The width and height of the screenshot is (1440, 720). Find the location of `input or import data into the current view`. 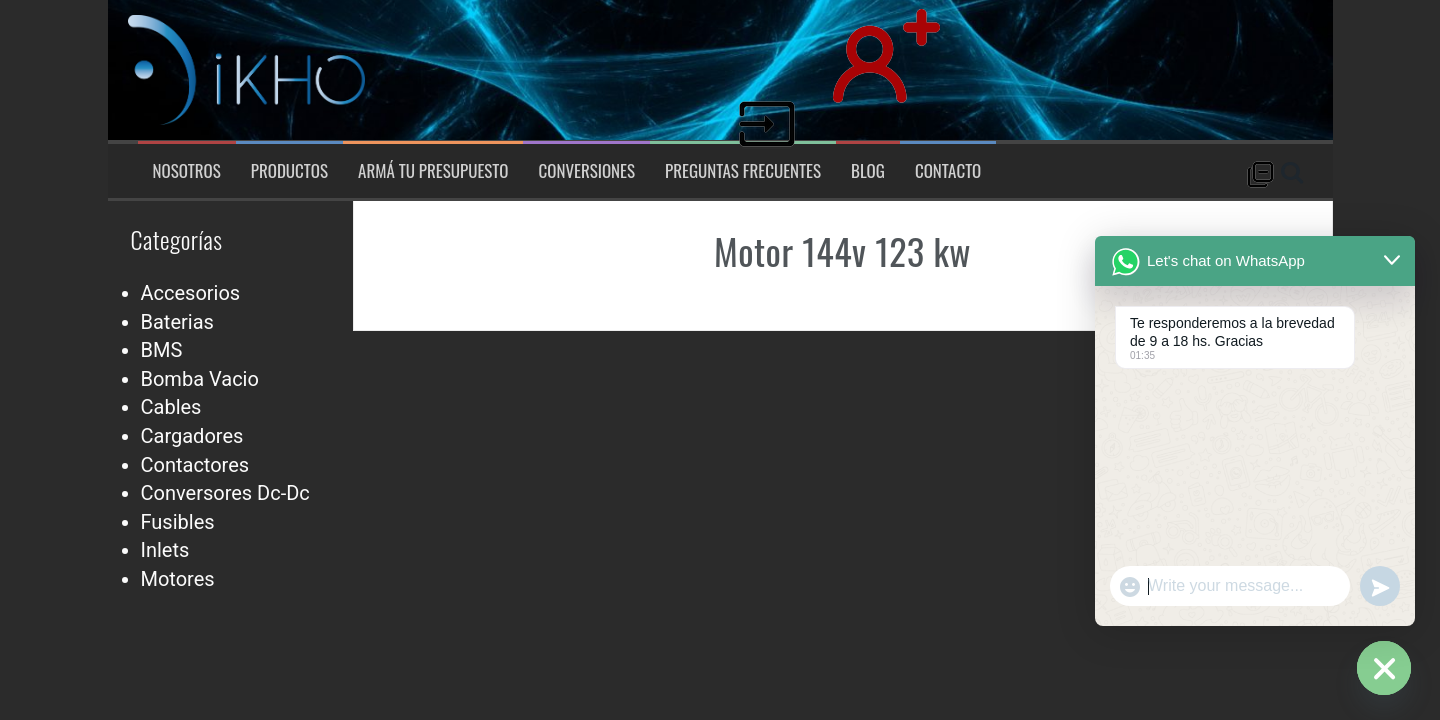

input or import data into the current view is located at coordinates (767, 124).